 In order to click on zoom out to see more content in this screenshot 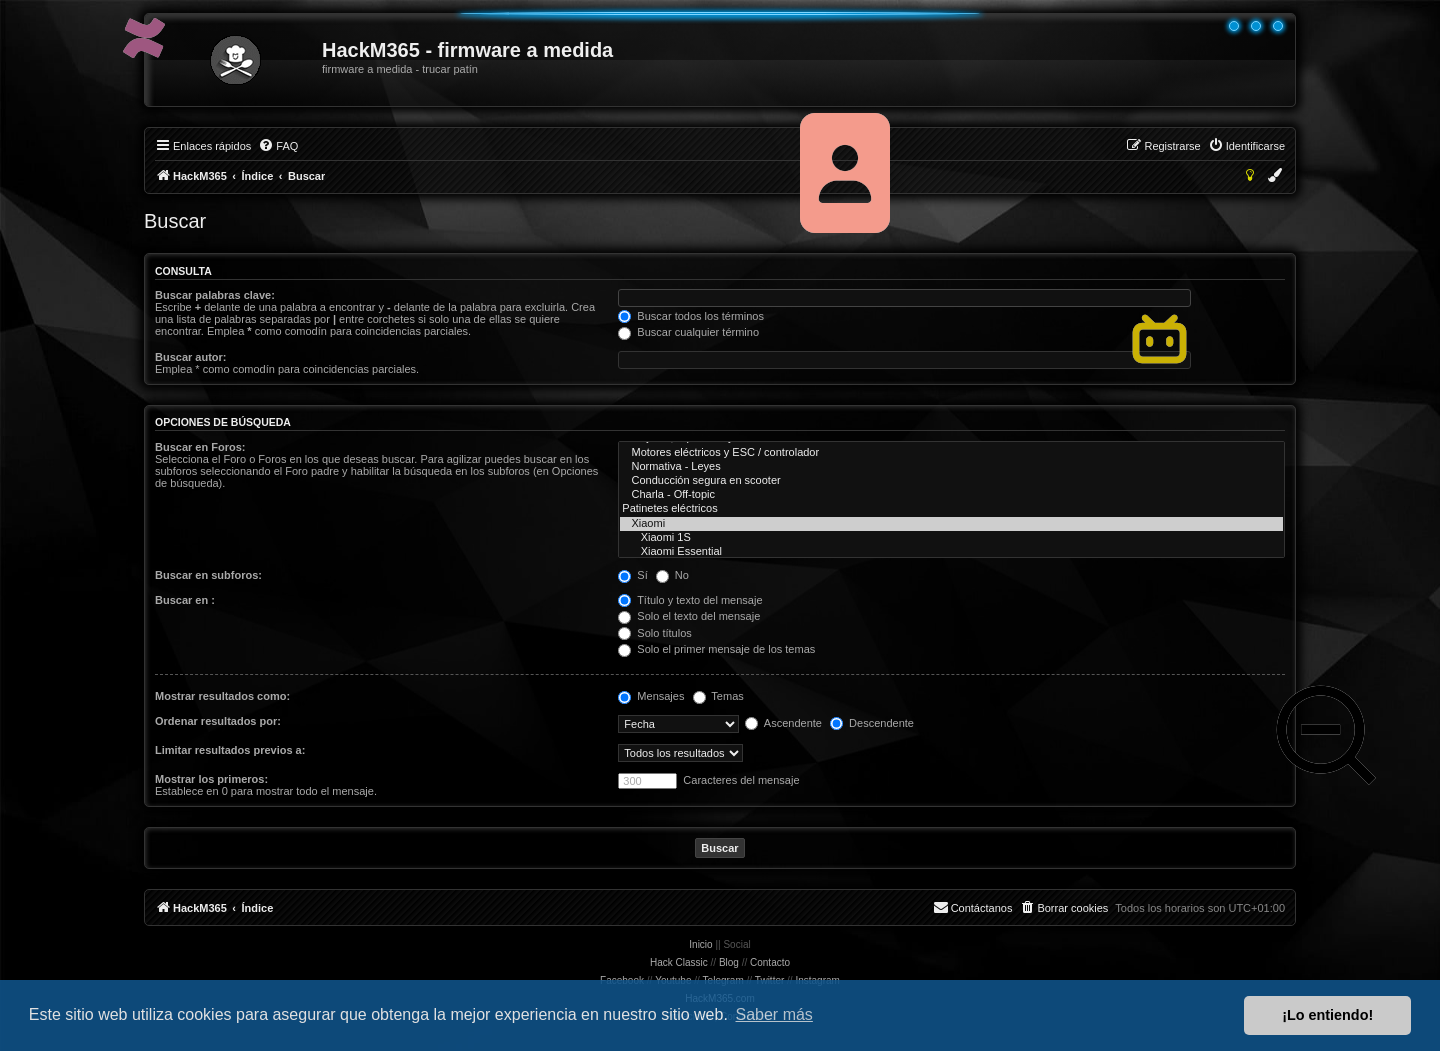, I will do `click(1325, 734)`.